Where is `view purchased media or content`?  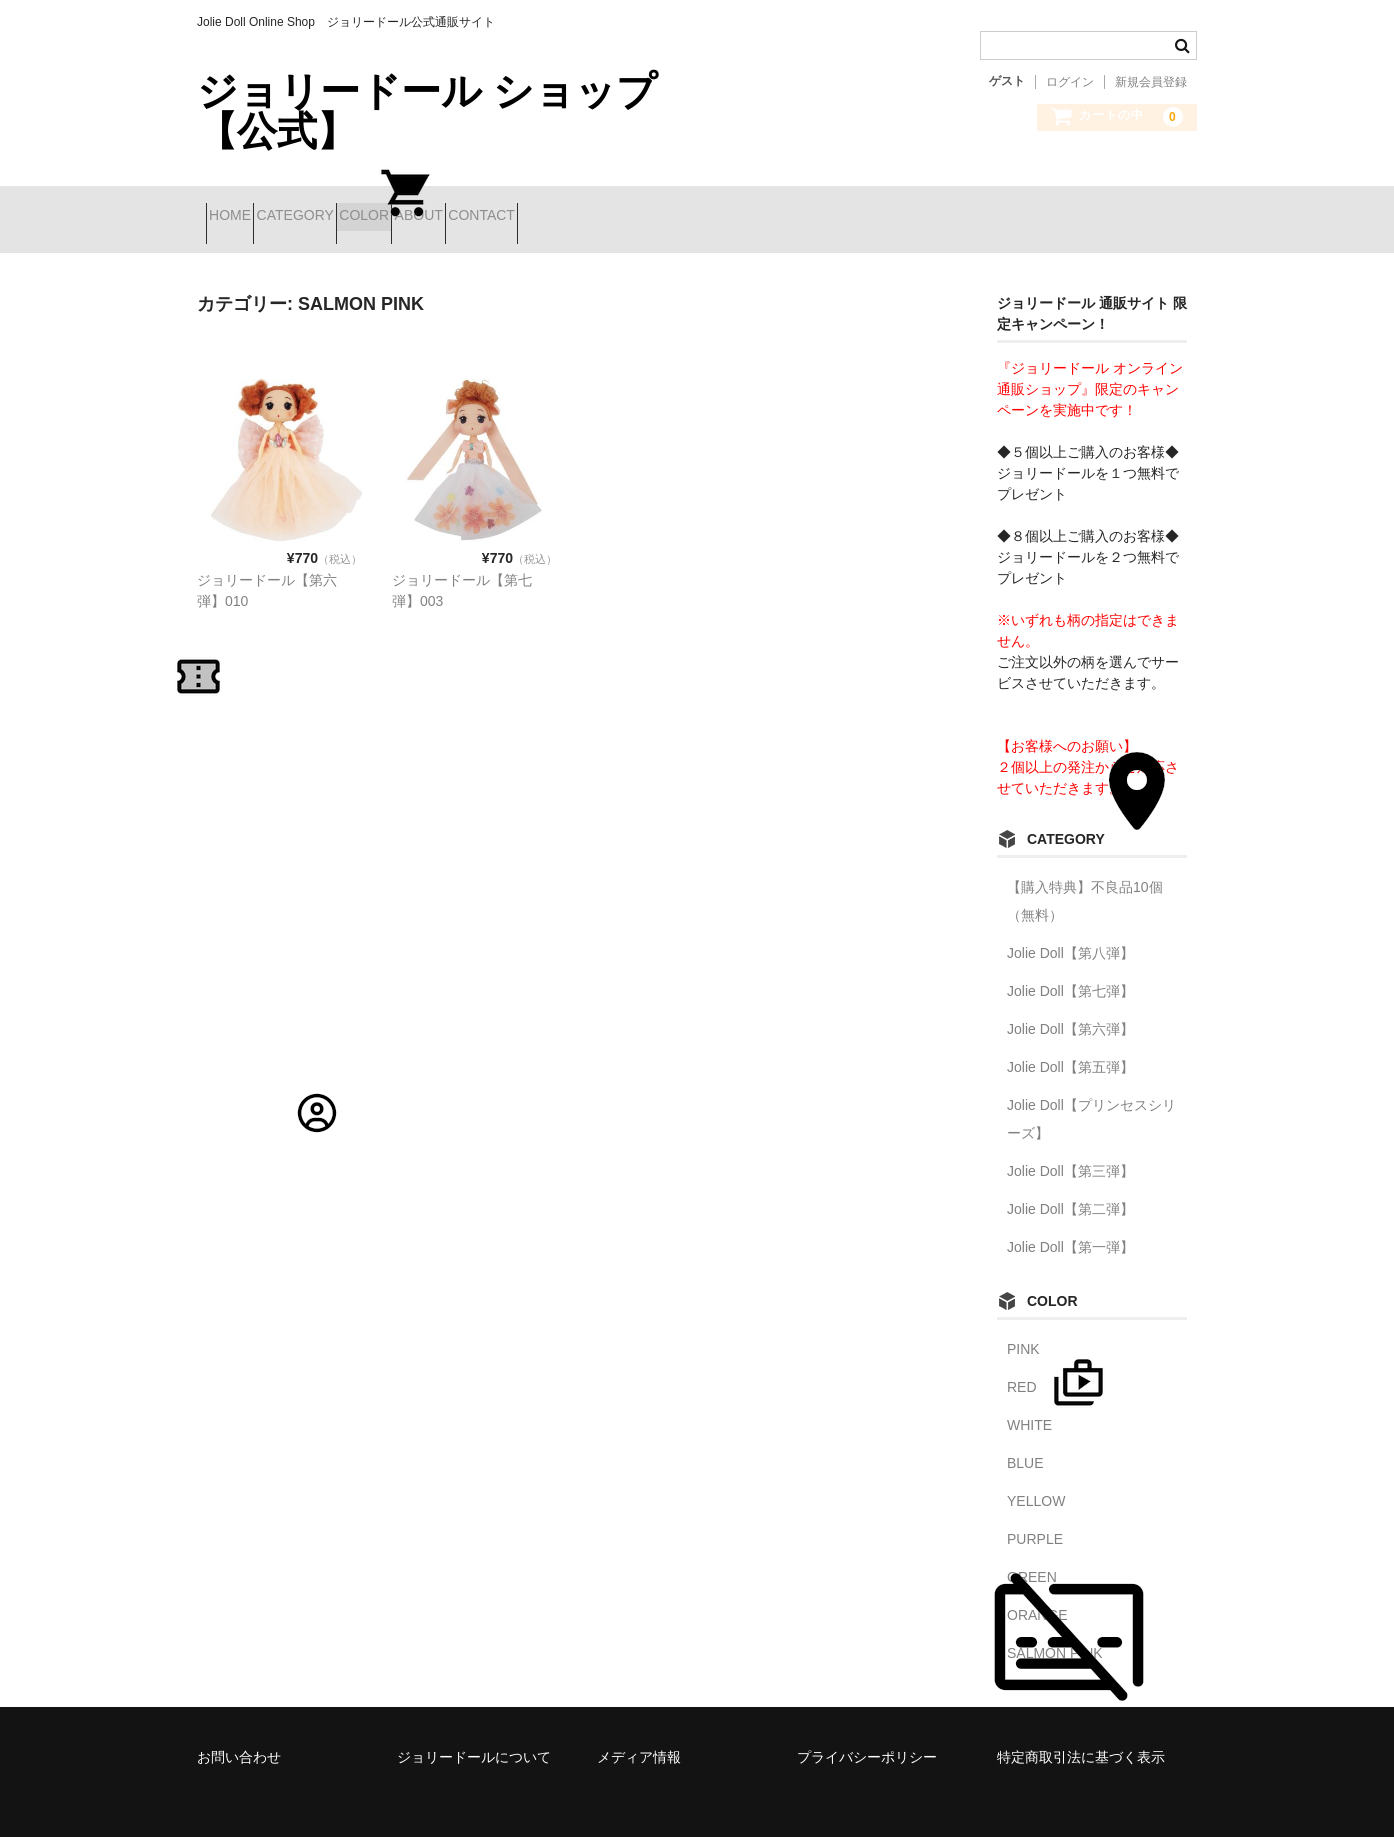 view purchased media or content is located at coordinates (1078, 1383).